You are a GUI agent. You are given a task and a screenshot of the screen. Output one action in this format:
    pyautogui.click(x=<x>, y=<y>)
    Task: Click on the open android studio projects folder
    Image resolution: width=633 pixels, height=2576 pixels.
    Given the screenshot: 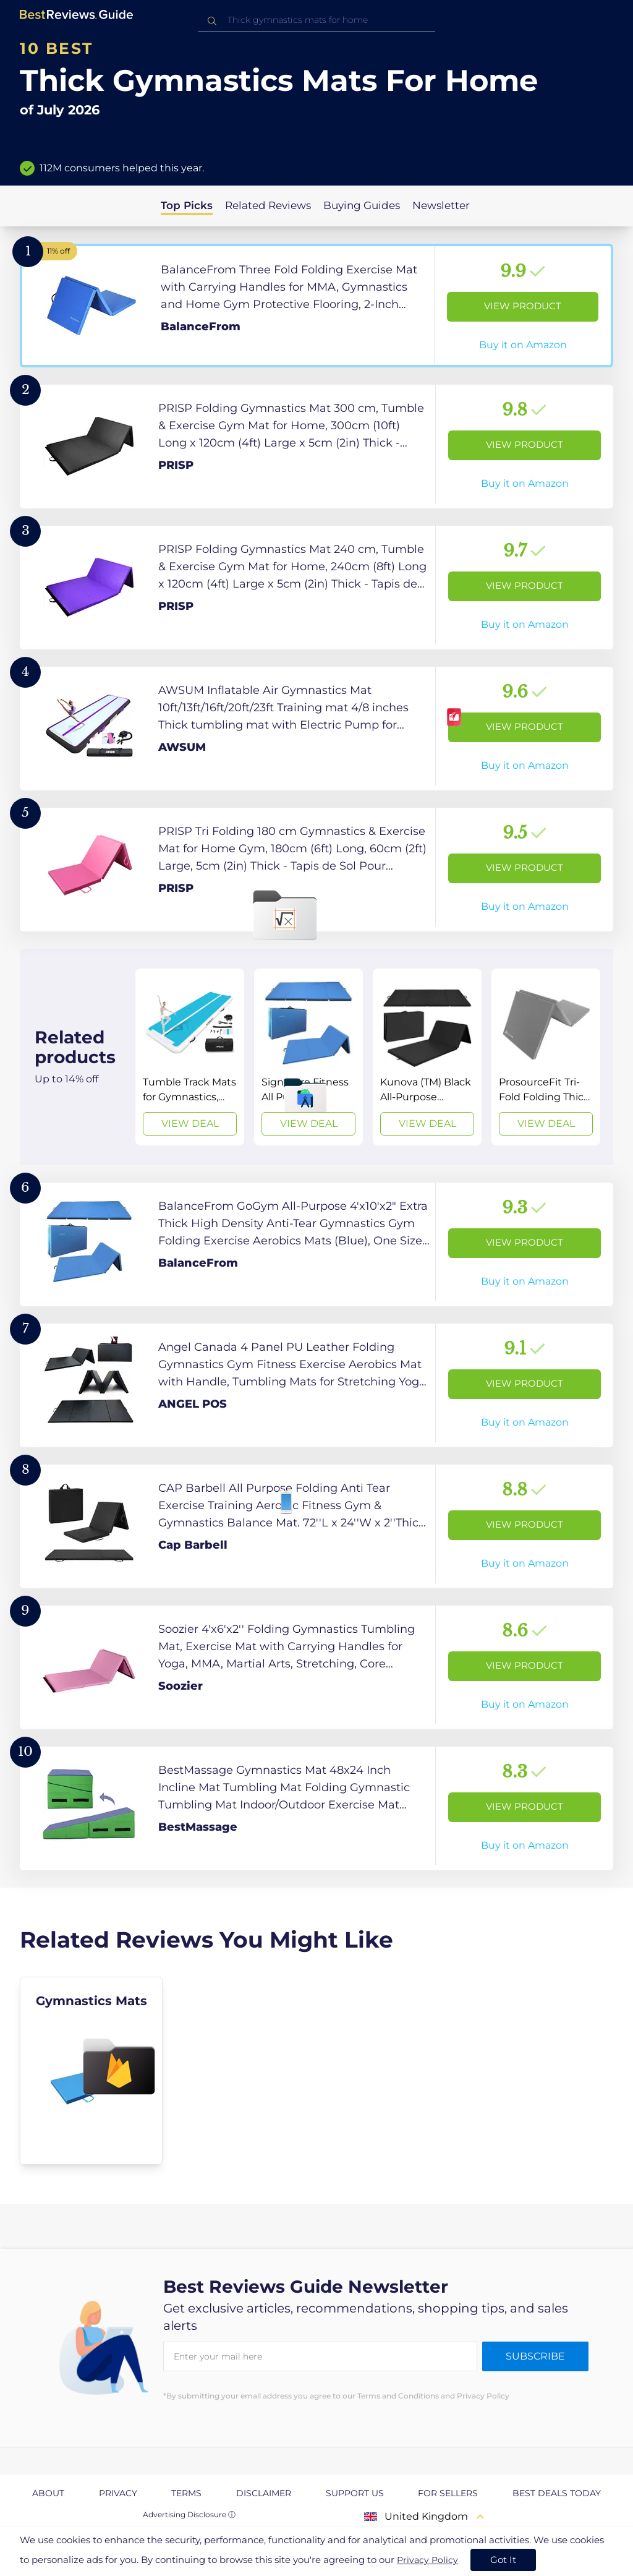 What is the action you would take?
    pyautogui.click(x=305, y=1096)
    